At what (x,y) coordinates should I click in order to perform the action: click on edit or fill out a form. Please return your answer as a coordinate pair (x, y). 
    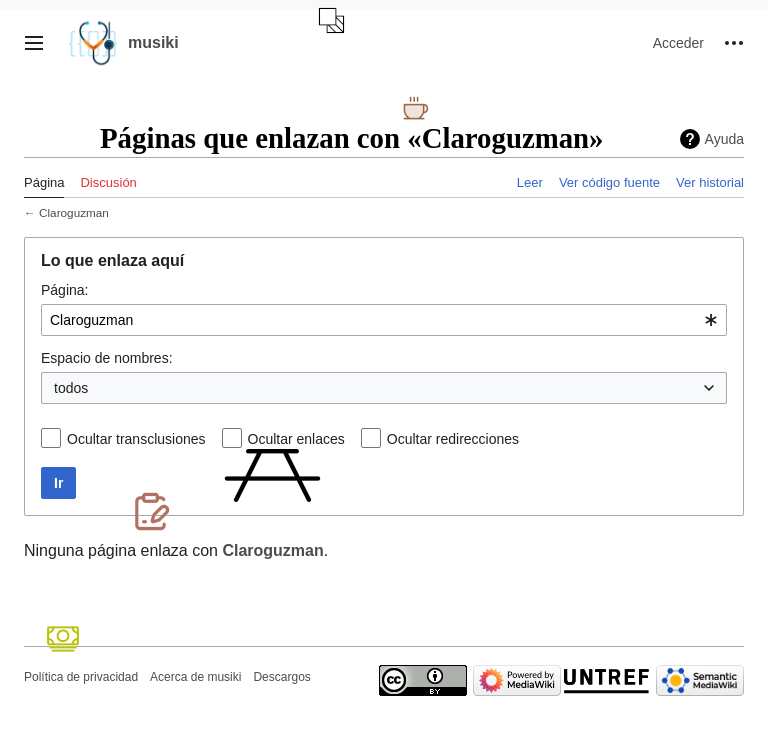
    Looking at the image, I should click on (150, 511).